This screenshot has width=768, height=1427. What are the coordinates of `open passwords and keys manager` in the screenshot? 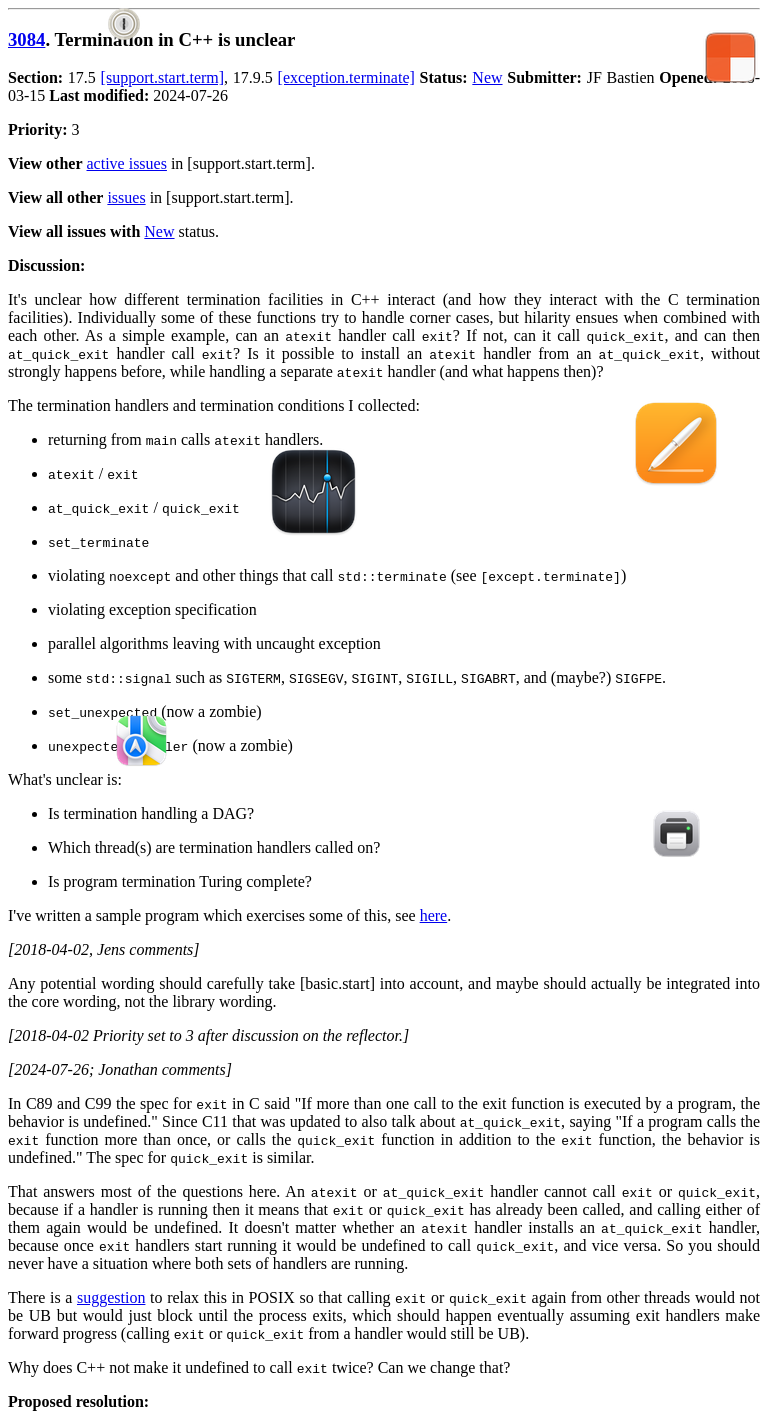 It's located at (124, 24).